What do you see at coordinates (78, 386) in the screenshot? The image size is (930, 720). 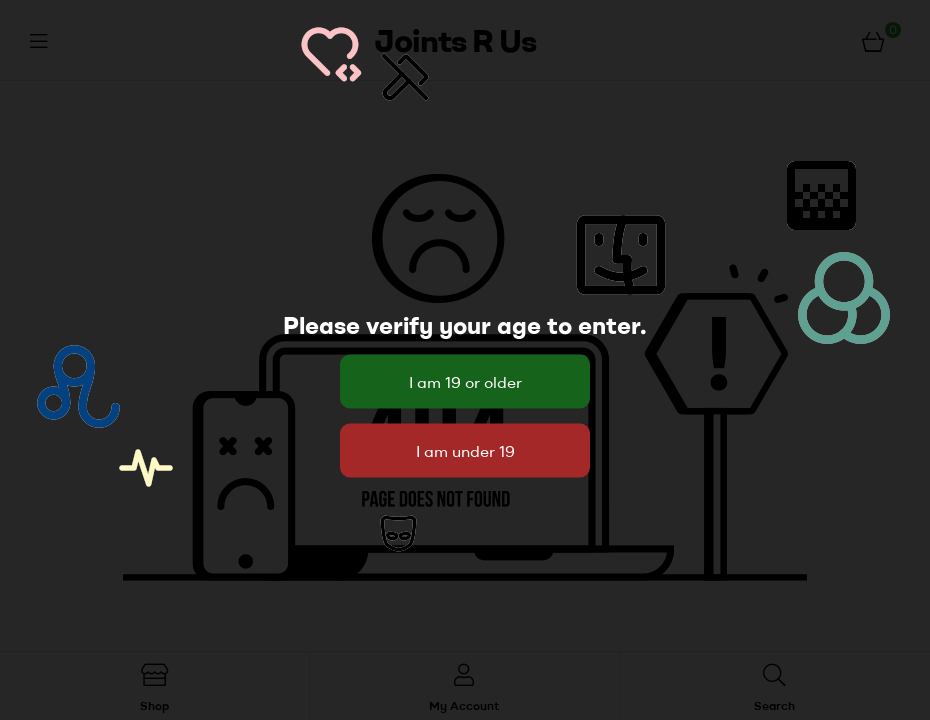 I see `indicates leo zodiac sign` at bounding box center [78, 386].